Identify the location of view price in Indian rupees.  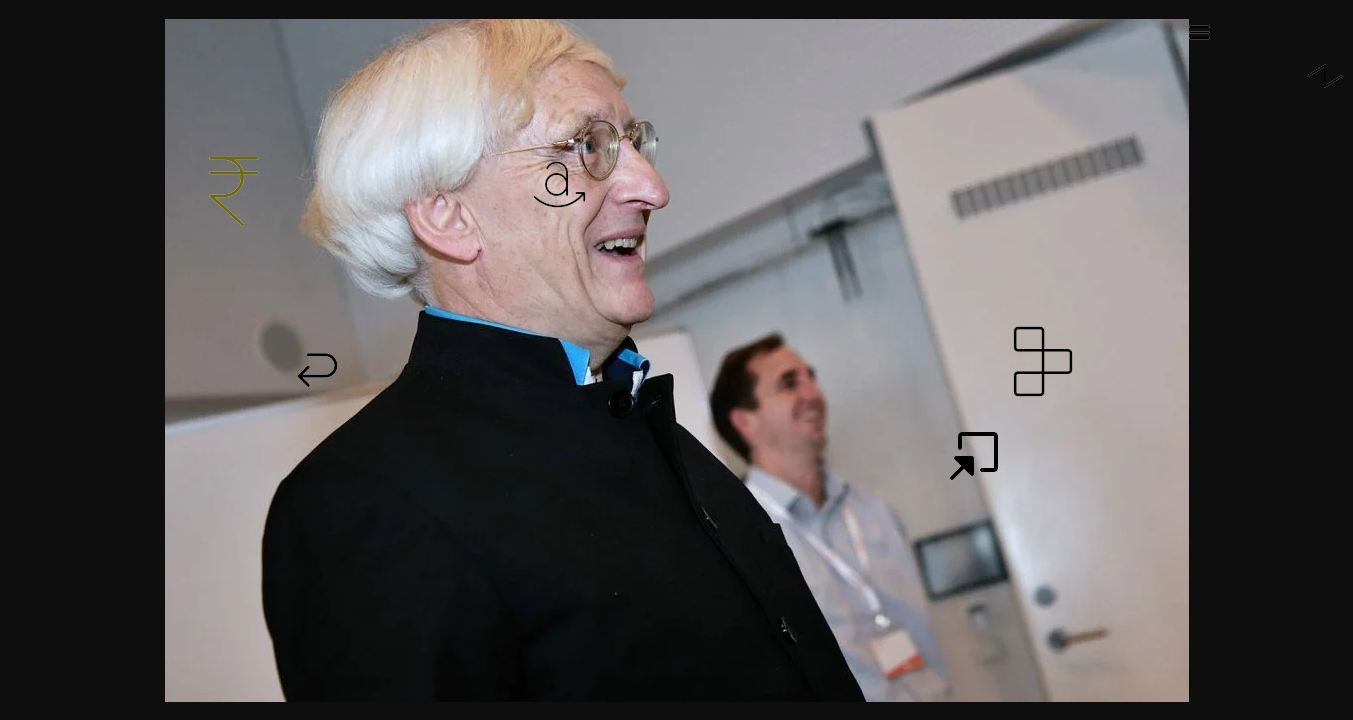
(231, 190).